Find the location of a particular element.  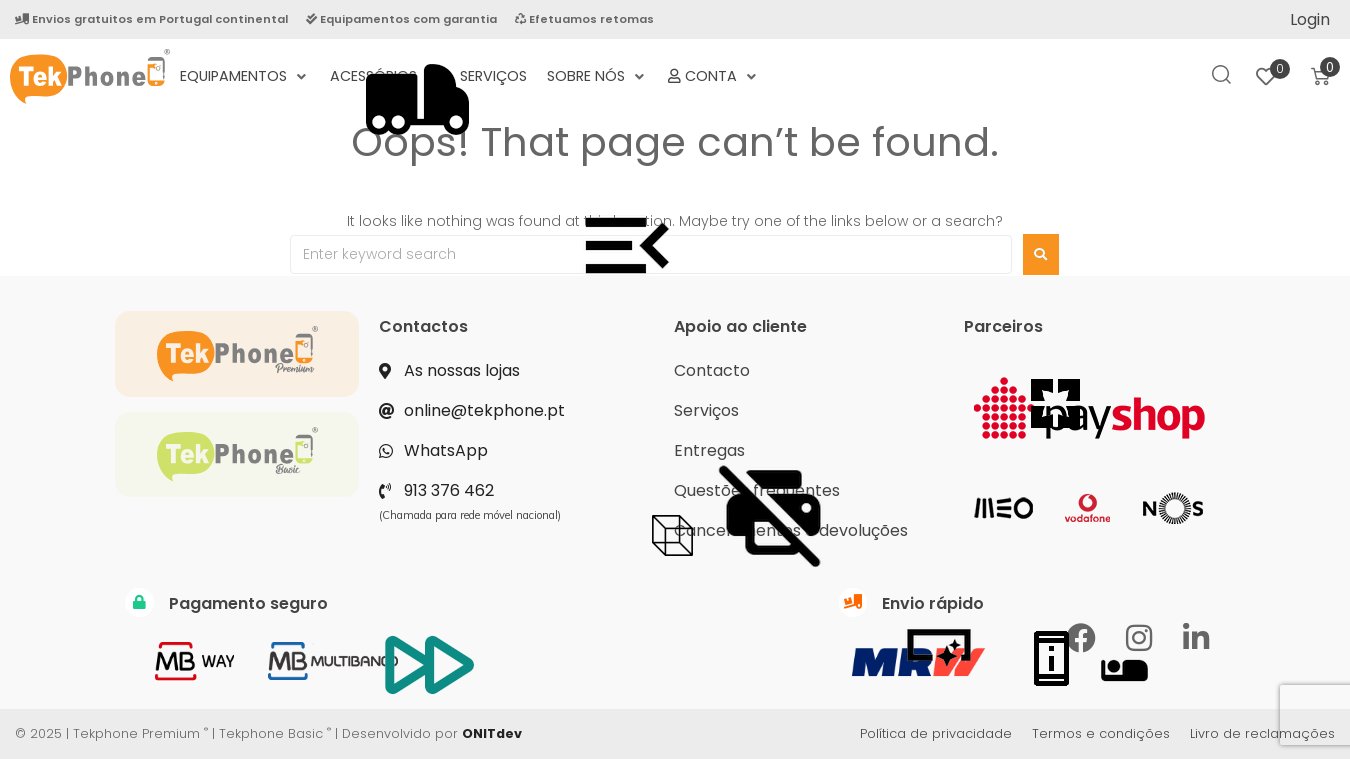

view device information is located at coordinates (1051, 658).